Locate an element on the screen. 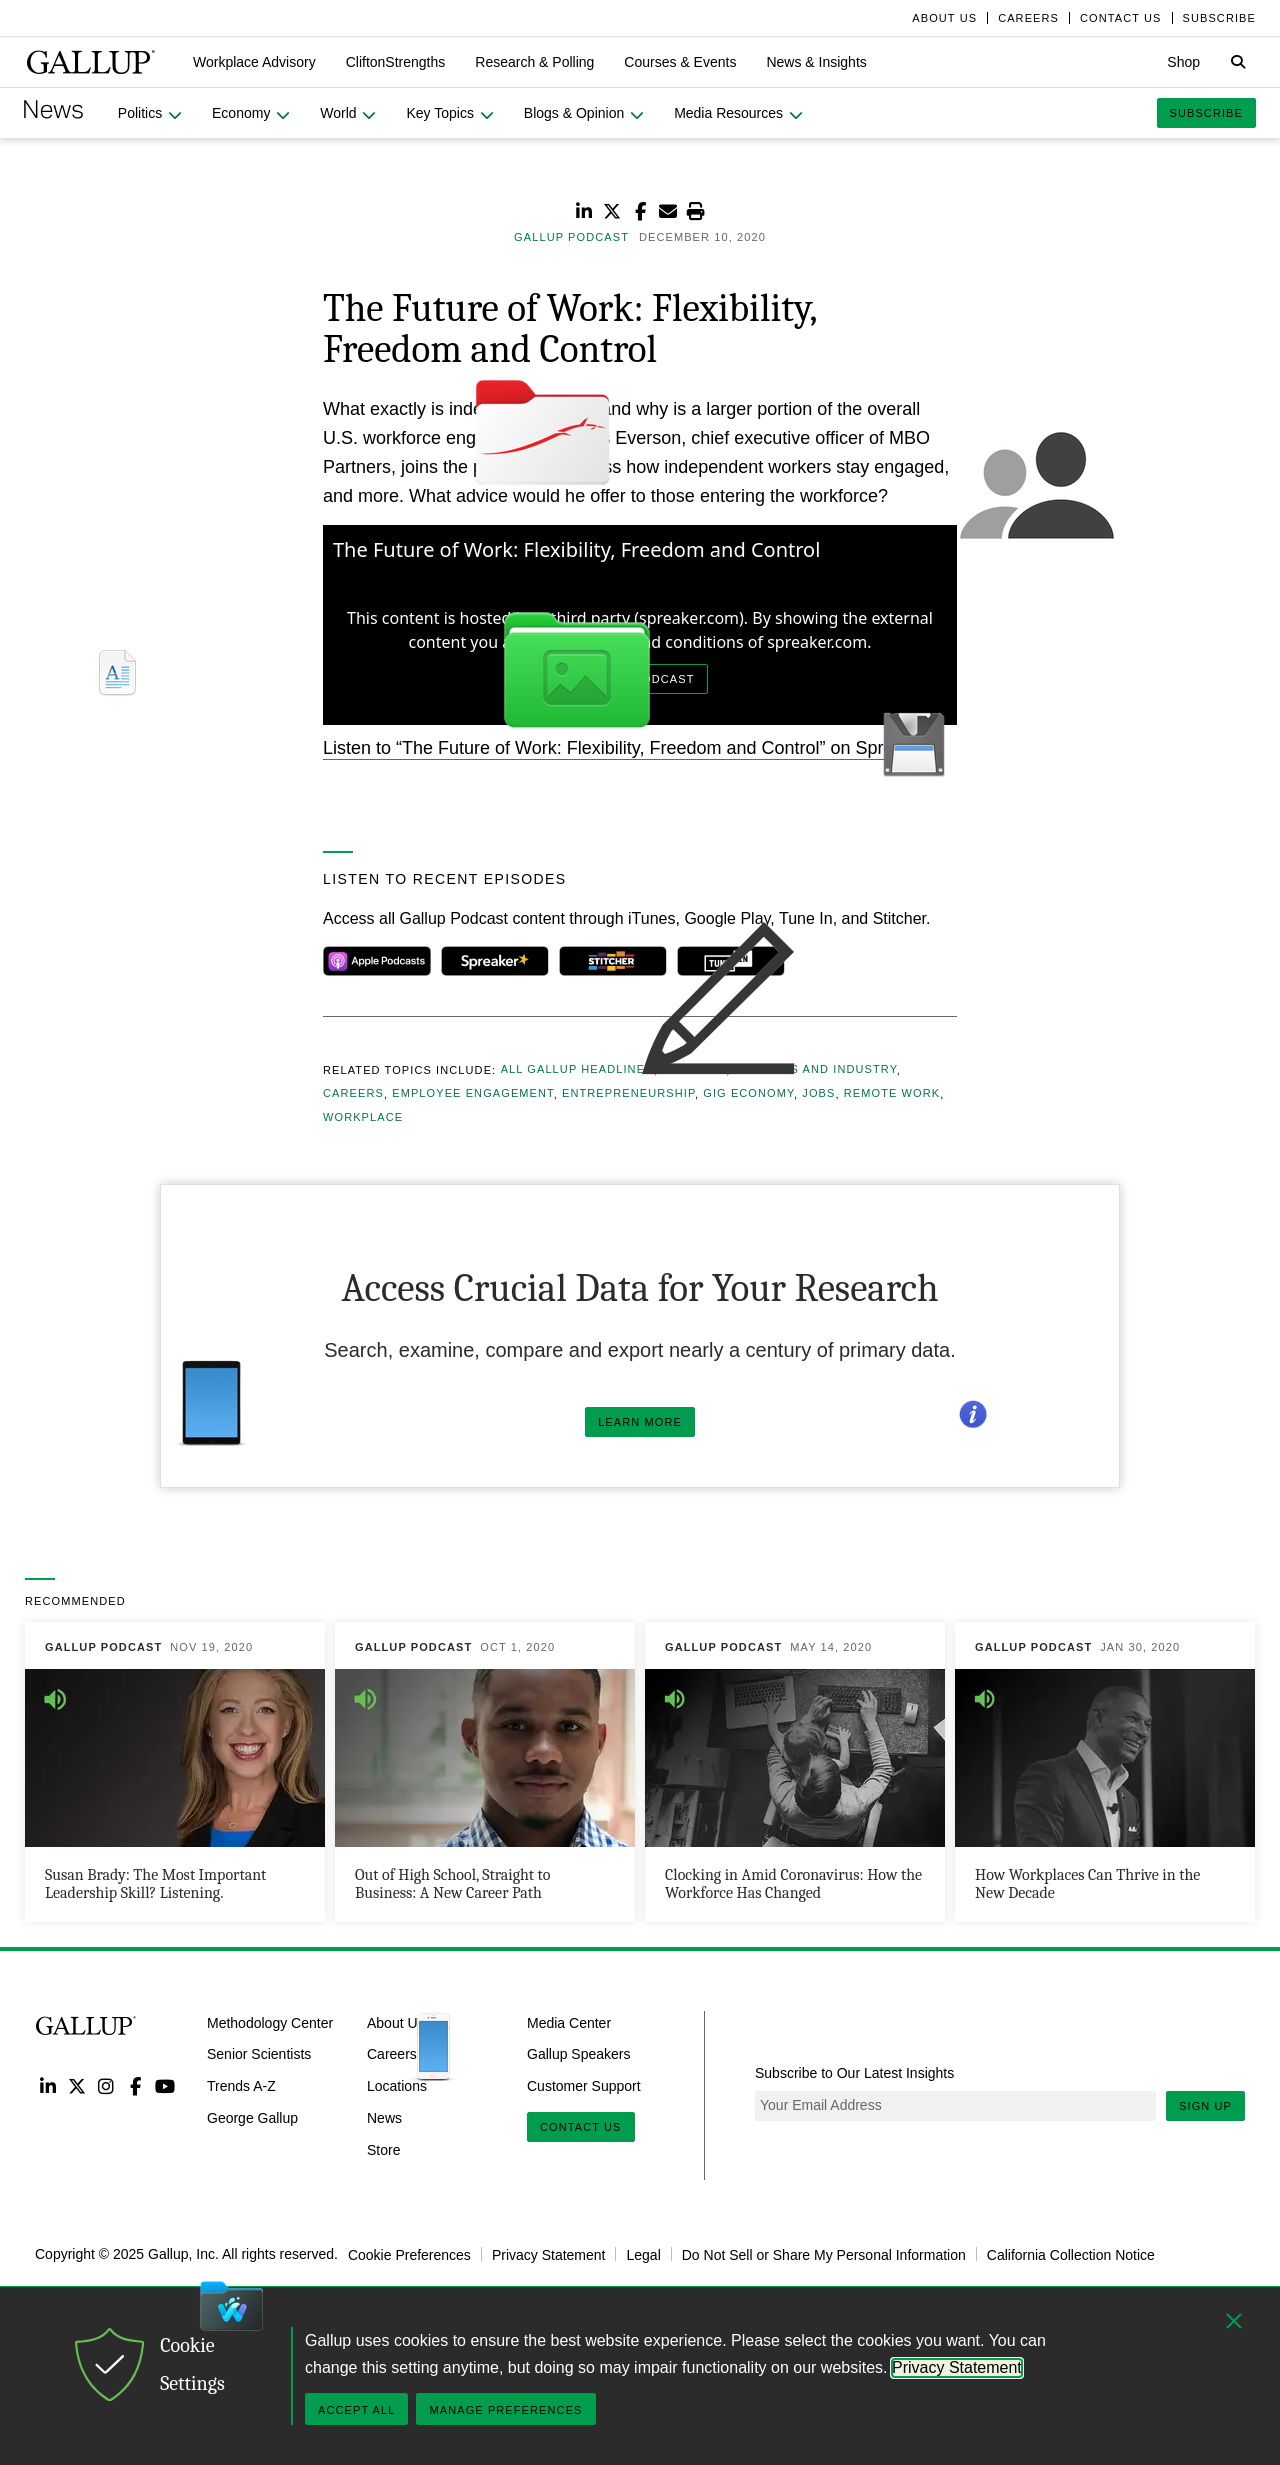  open waterfox browser files folder is located at coordinates (231, 2307).